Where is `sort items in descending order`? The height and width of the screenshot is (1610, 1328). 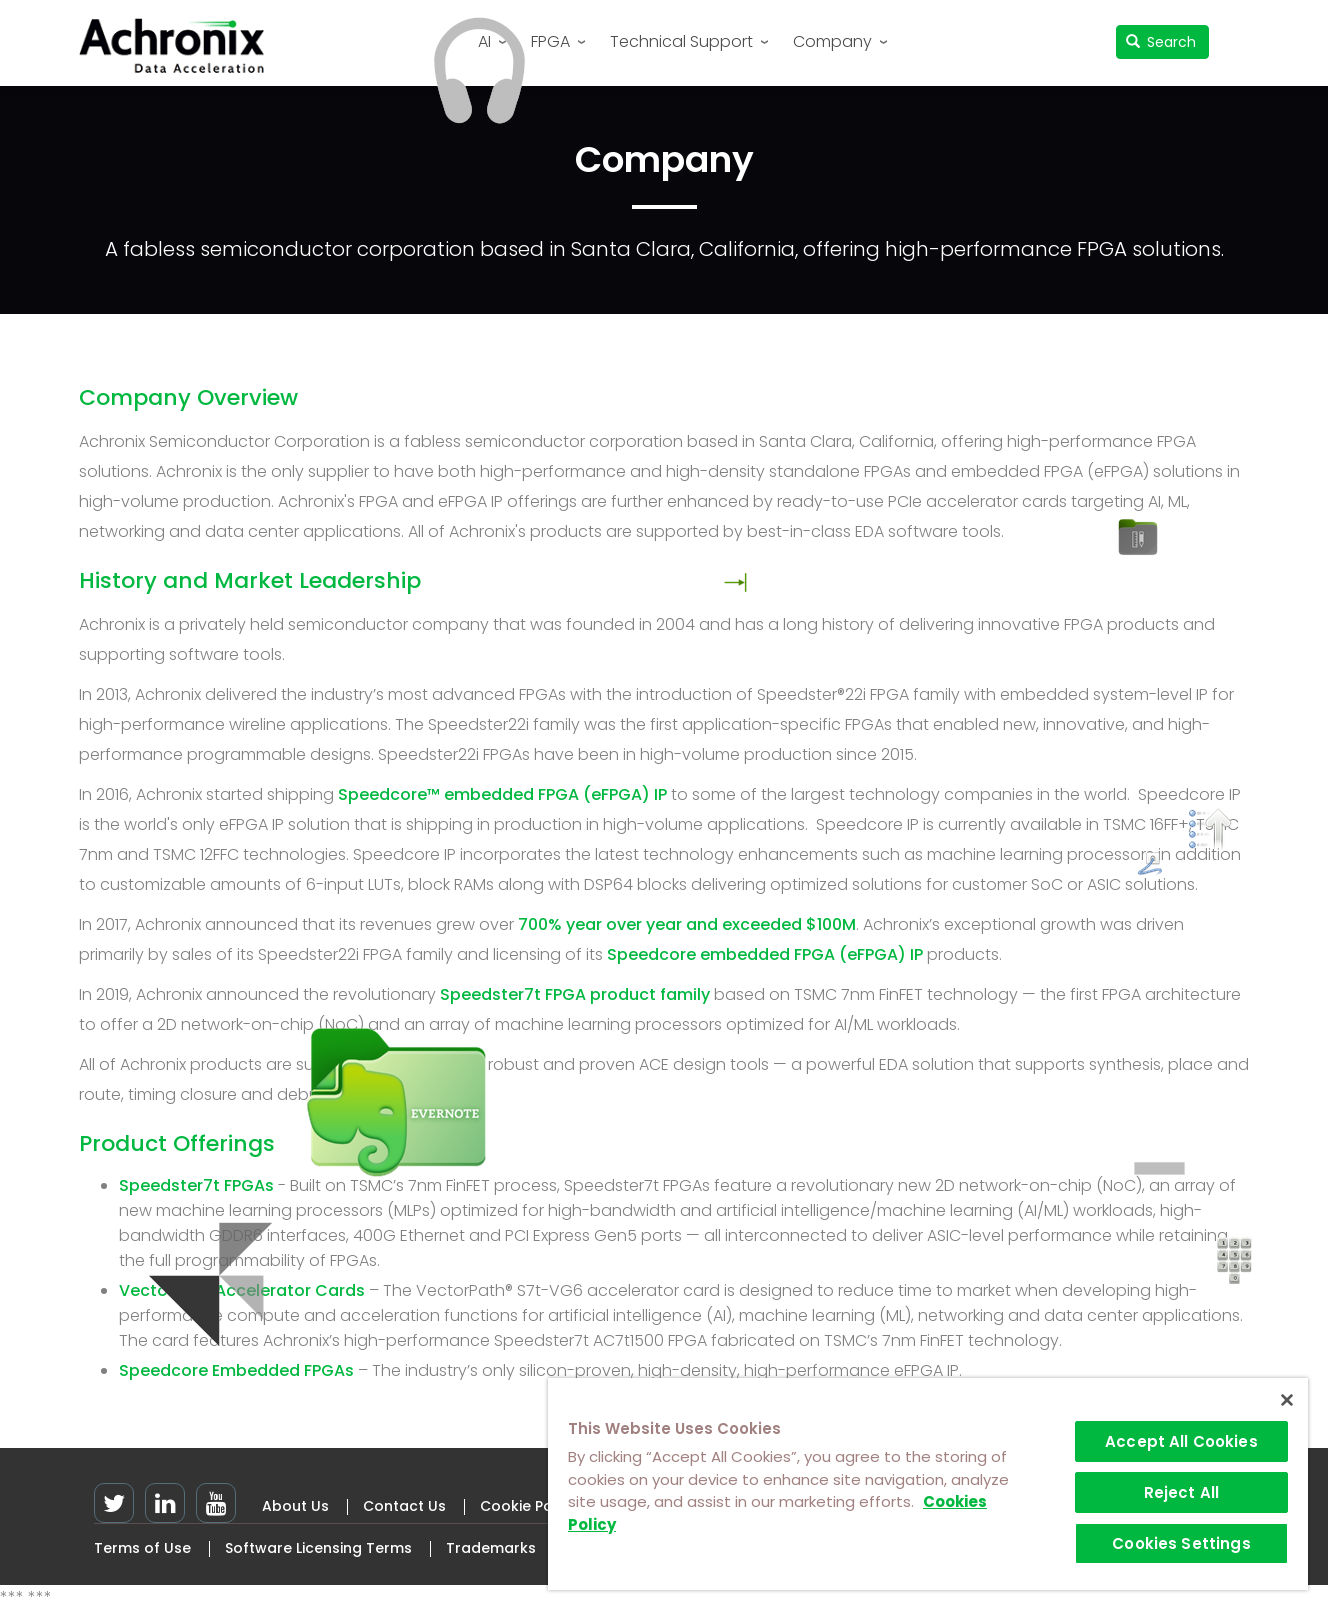
sort items in descending order is located at coordinates (1212, 830).